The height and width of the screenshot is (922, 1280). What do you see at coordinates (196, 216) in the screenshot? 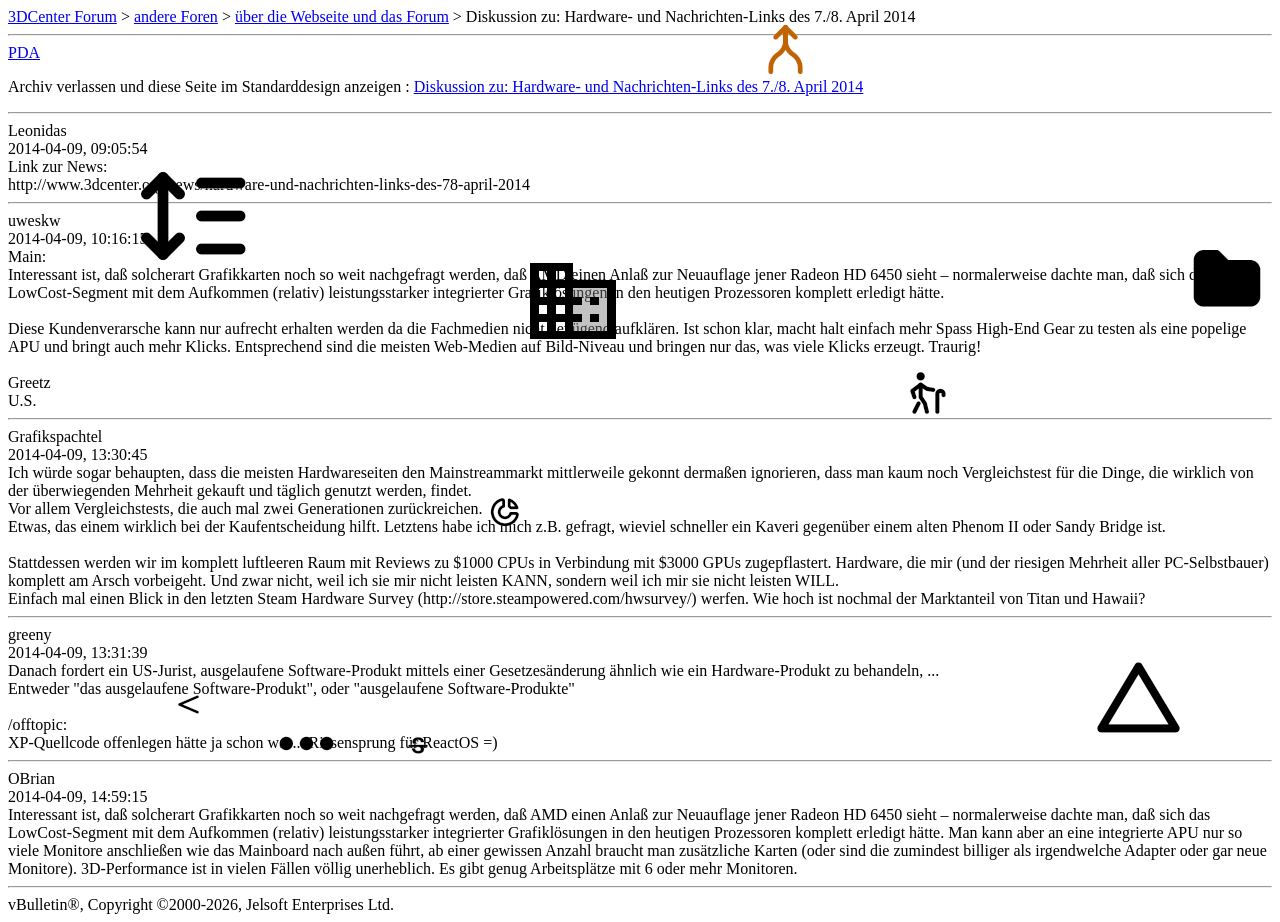
I see `adjust line spacing in text` at bounding box center [196, 216].